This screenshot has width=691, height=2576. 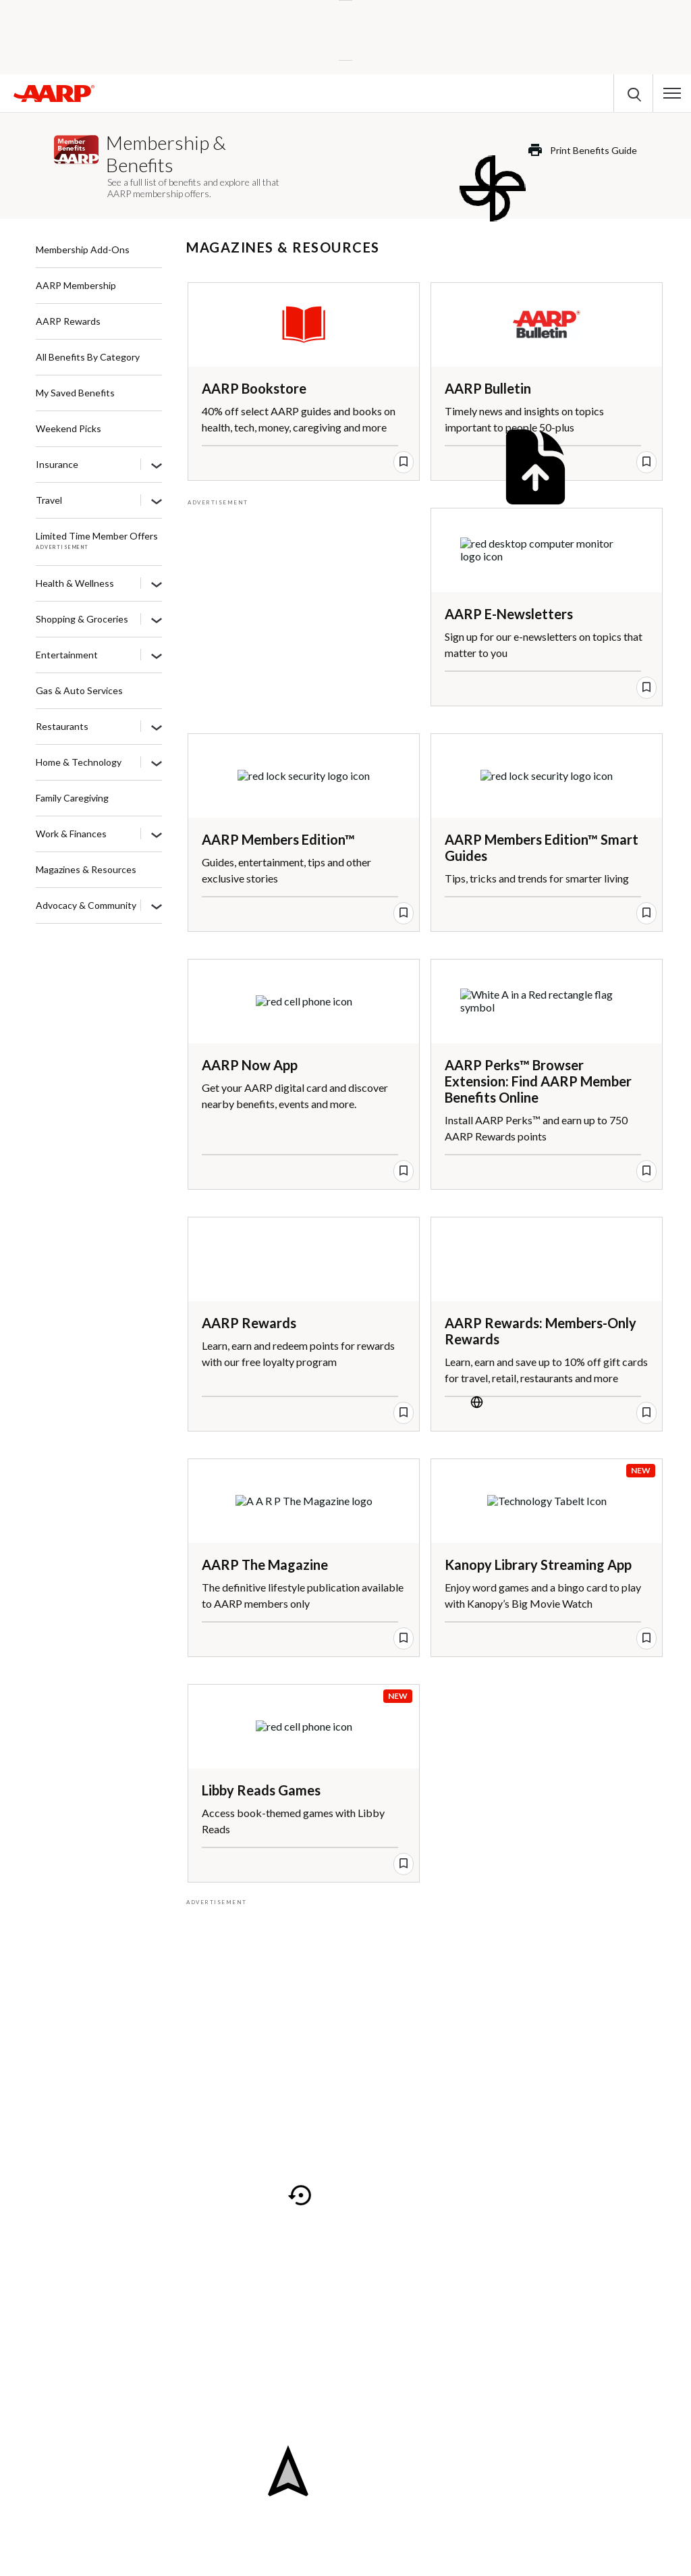 What do you see at coordinates (476, 1402) in the screenshot?
I see `switch to global or international settings` at bounding box center [476, 1402].